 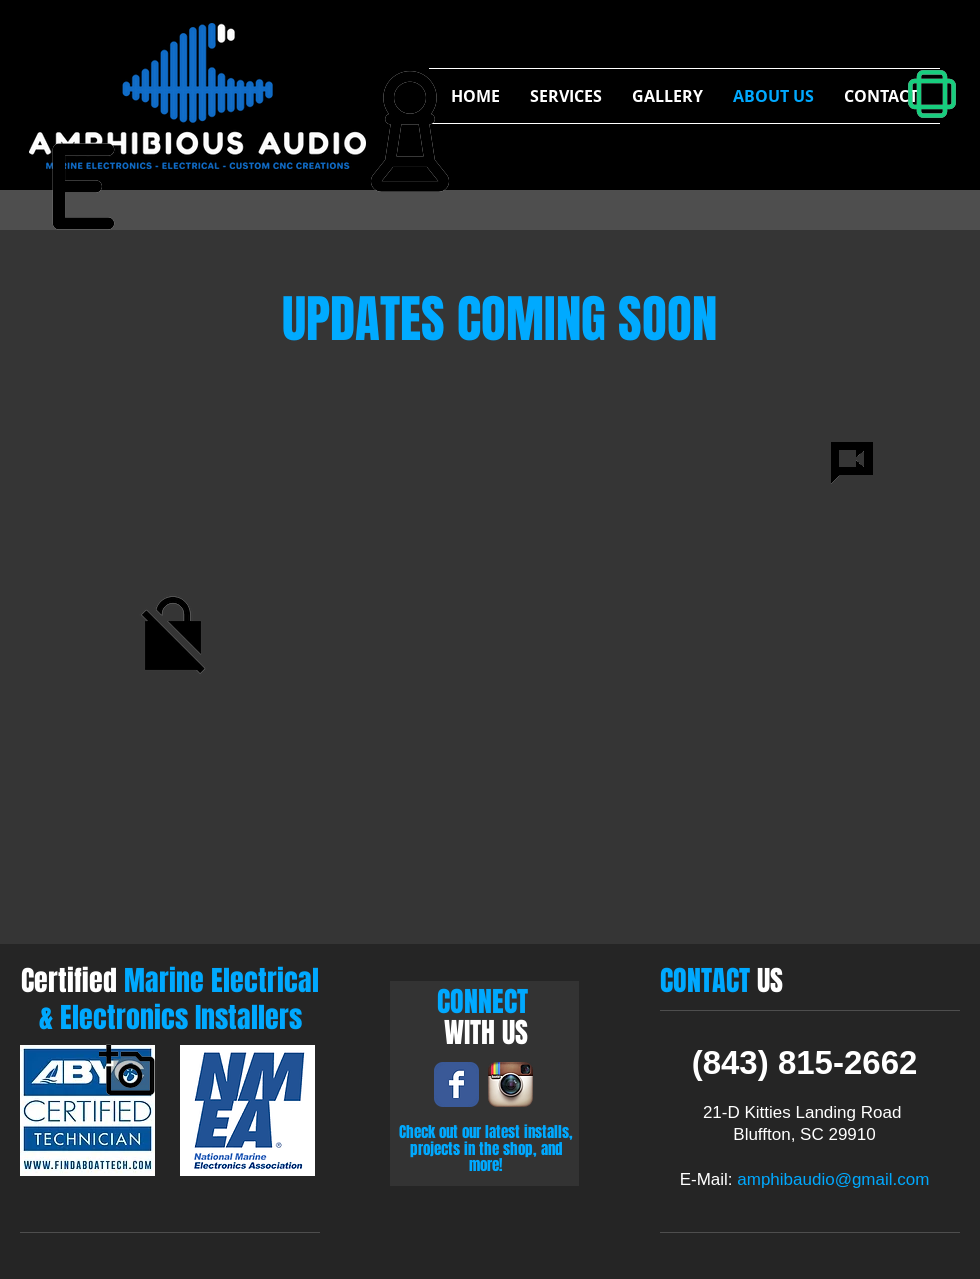 I want to click on add a new photo, so click(x=128, y=1071).